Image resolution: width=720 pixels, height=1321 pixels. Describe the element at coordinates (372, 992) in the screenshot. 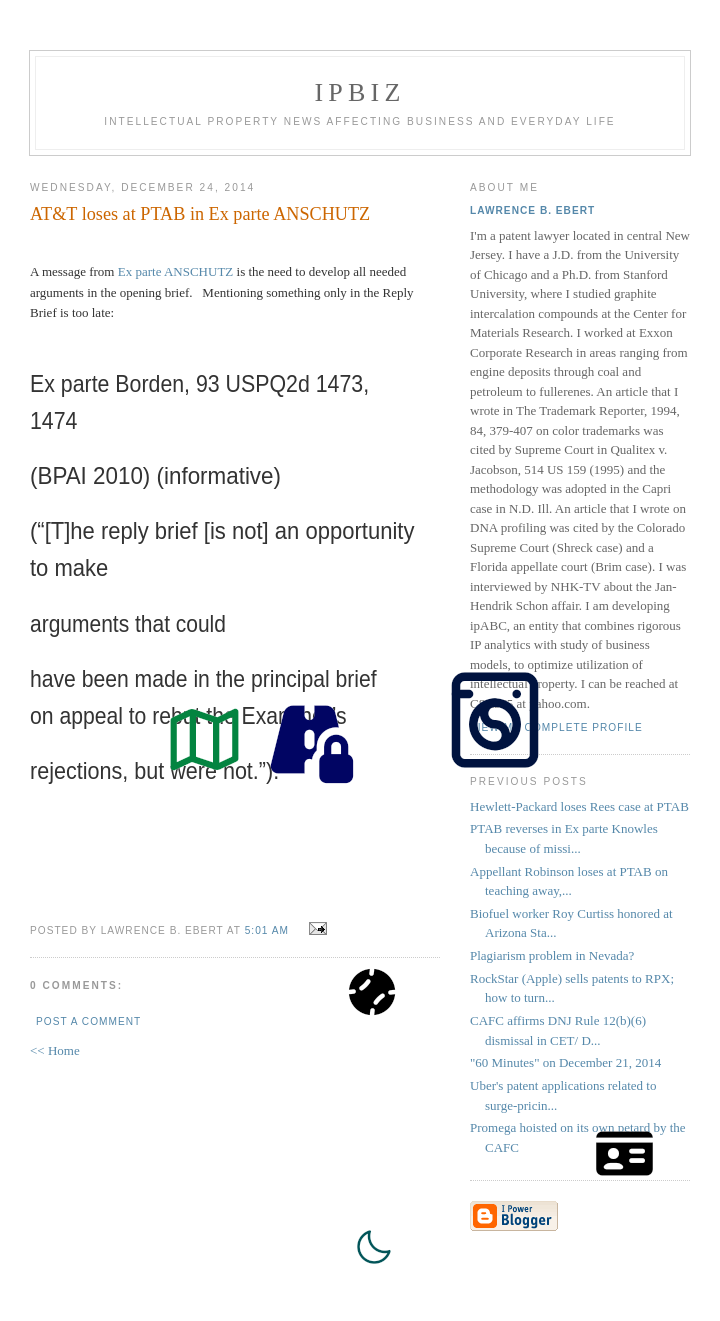

I see `view baseball or sports content` at that location.